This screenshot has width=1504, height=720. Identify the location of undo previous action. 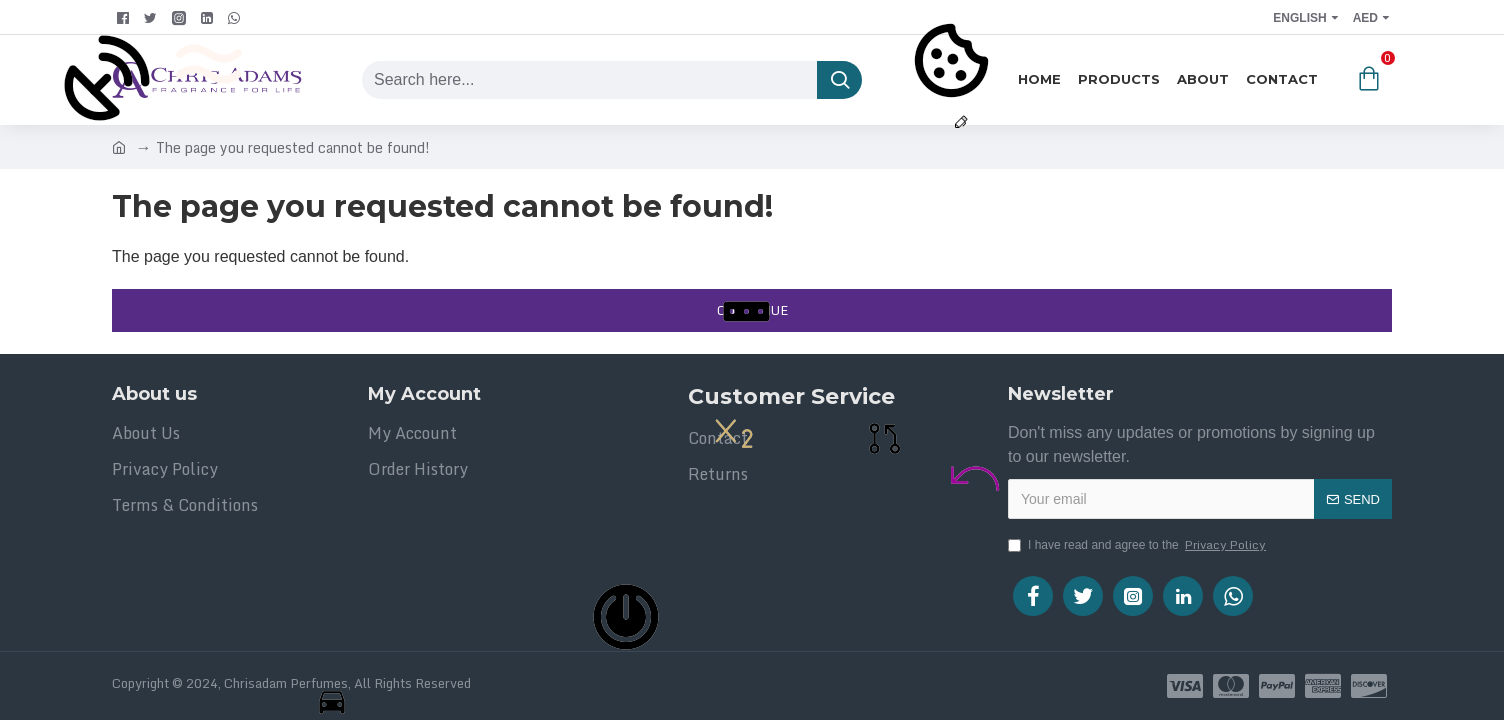
(976, 477).